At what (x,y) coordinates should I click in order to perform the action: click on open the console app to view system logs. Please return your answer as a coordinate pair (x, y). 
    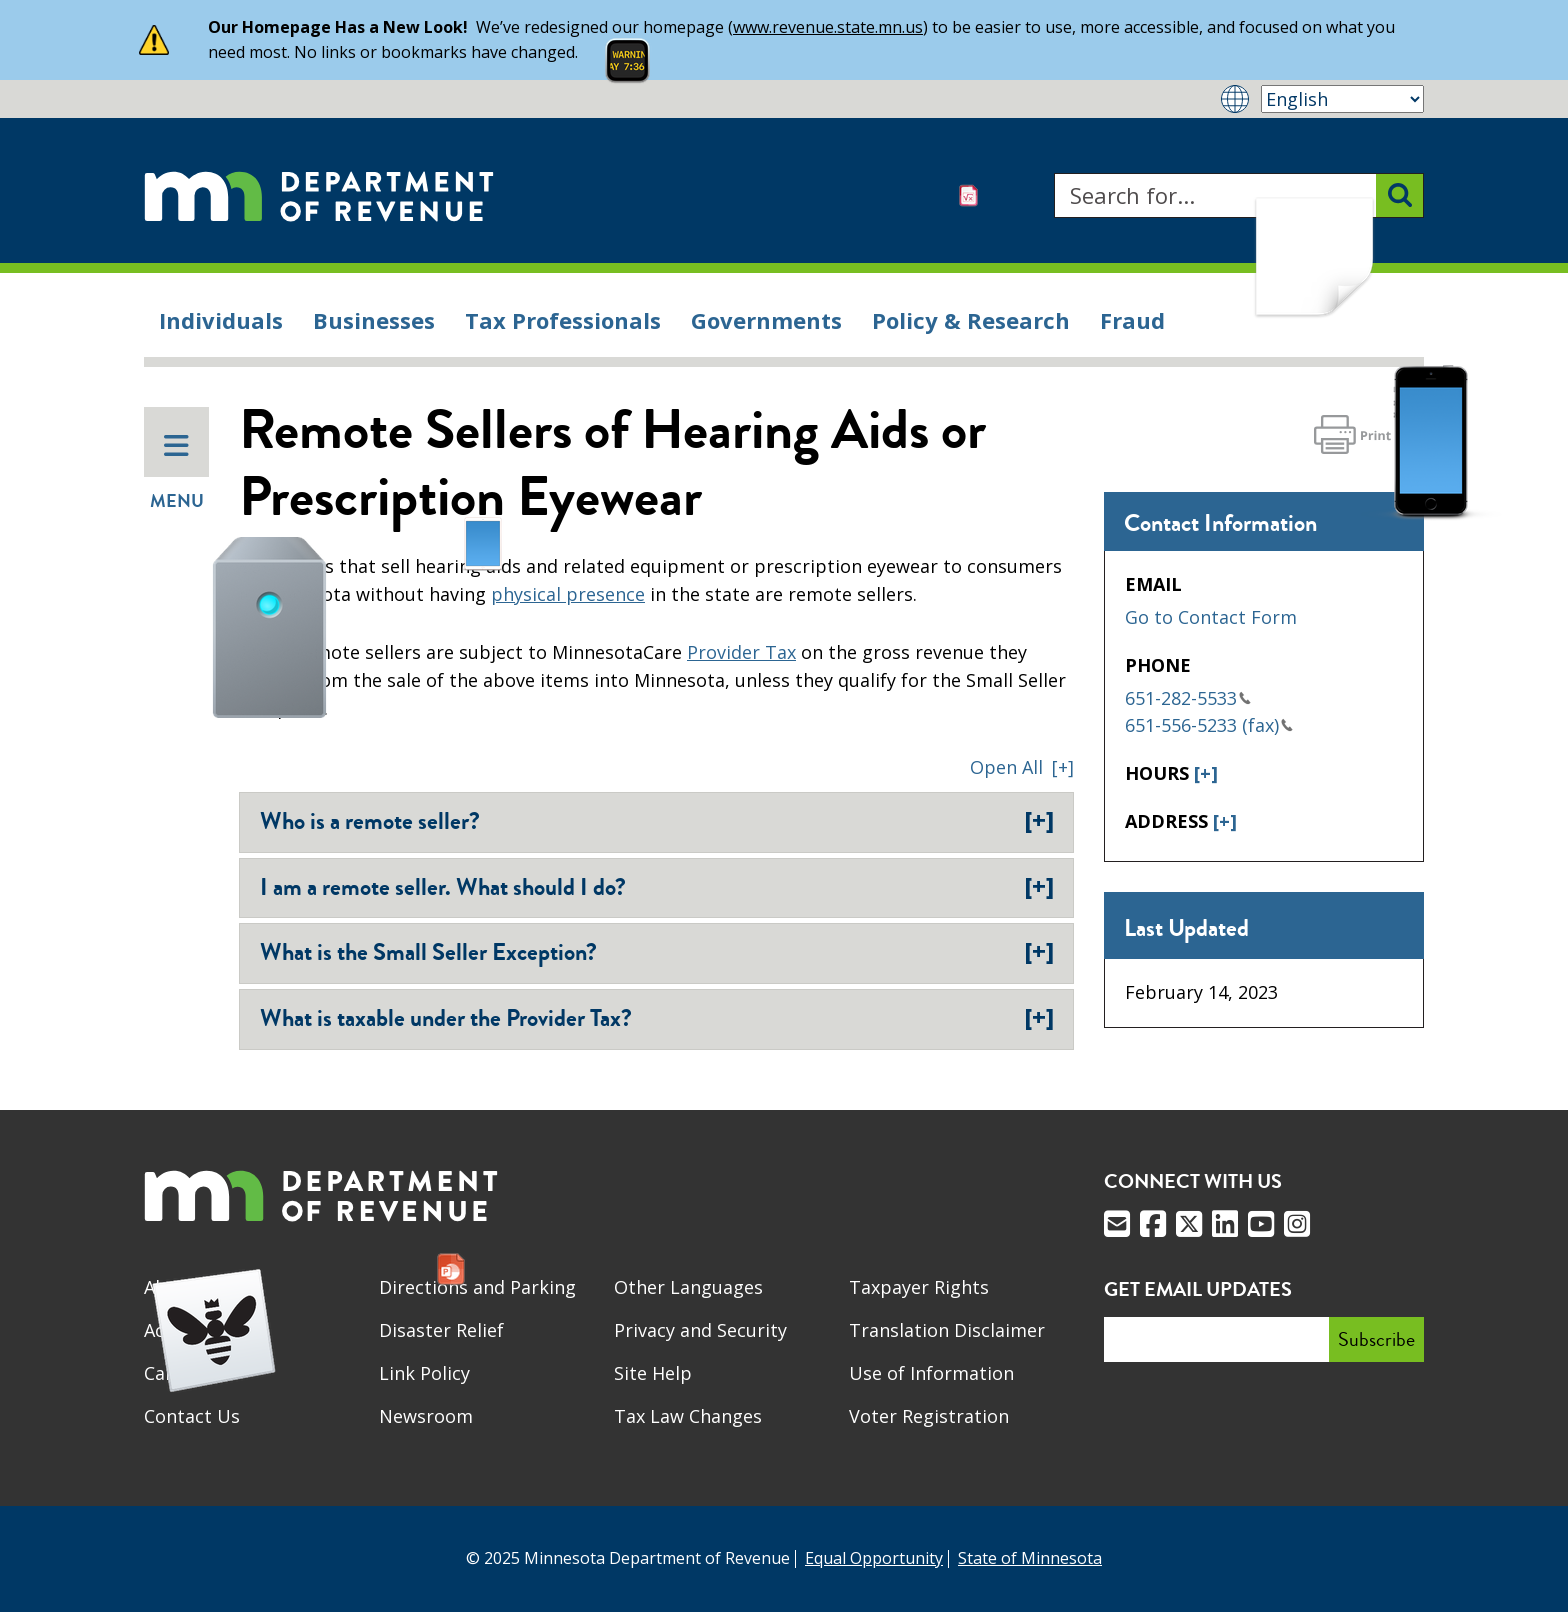
    Looking at the image, I should click on (627, 60).